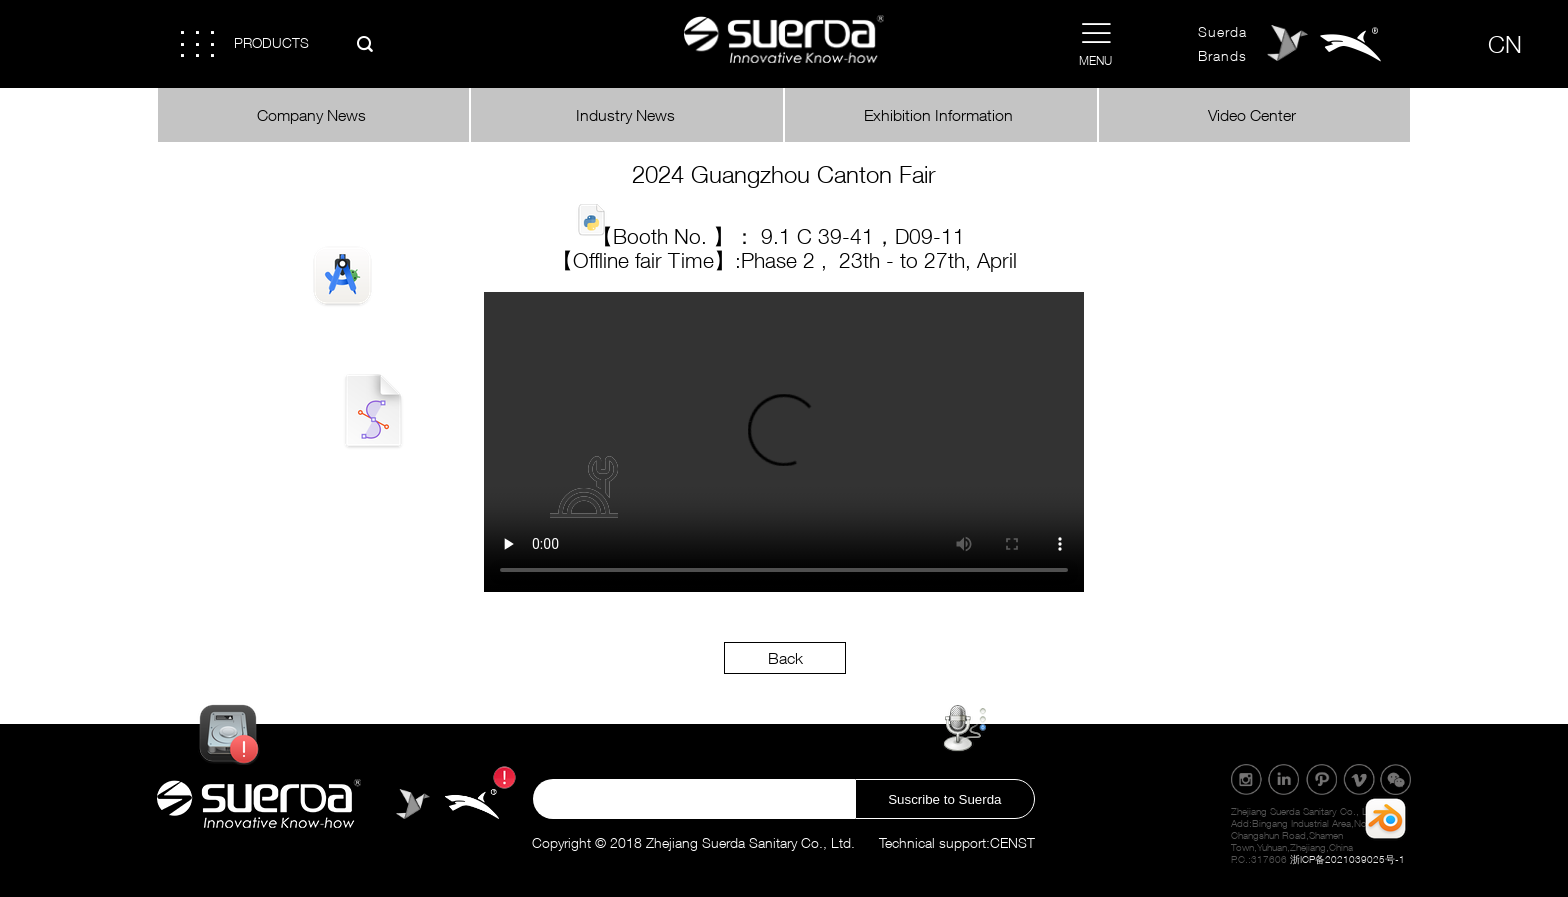 The image size is (1568, 897). What do you see at coordinates (591, 219) in the screenshot?
I see `a python 3 script or source file` at bounding box center [591, 219].